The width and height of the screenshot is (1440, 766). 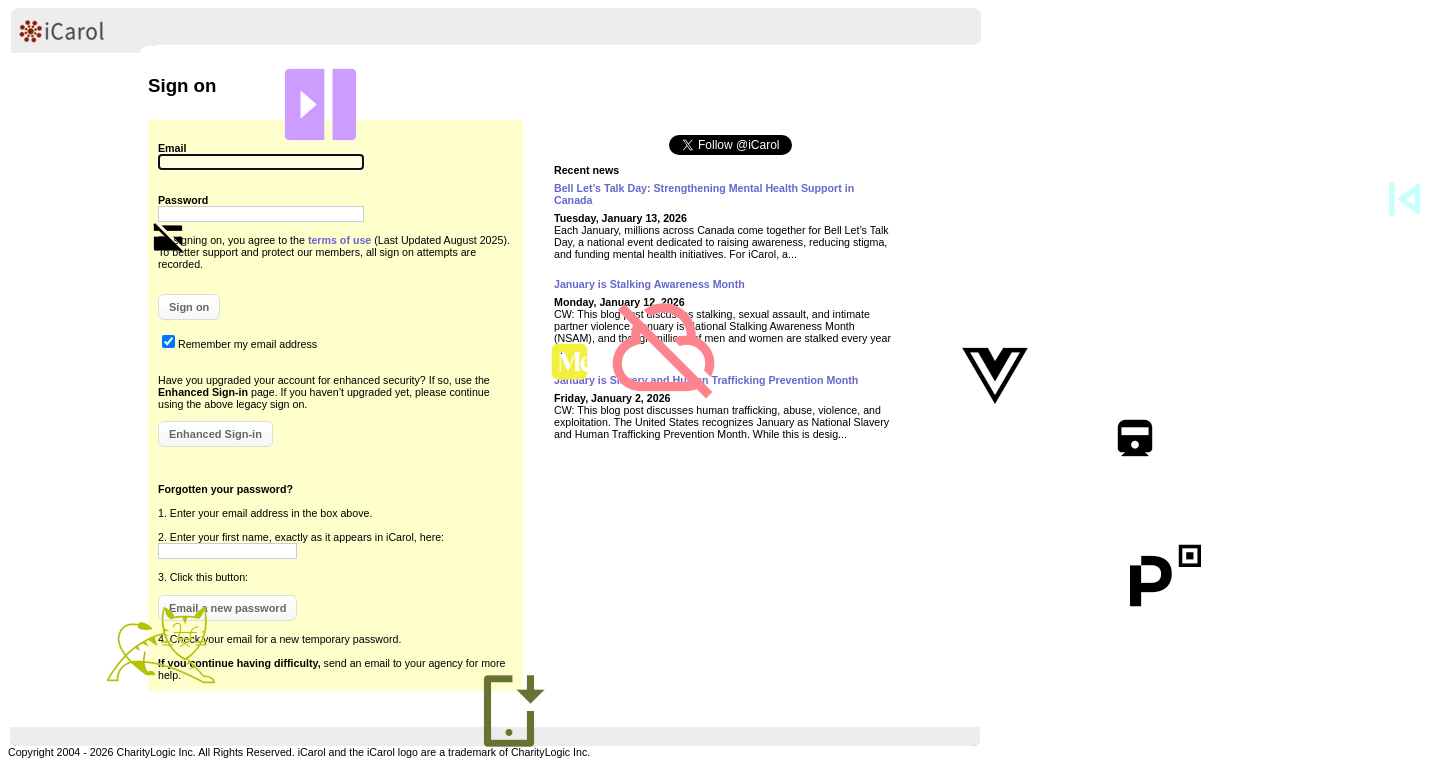 I want to click on view train schedules or routes, so click(x=1135, y=437).